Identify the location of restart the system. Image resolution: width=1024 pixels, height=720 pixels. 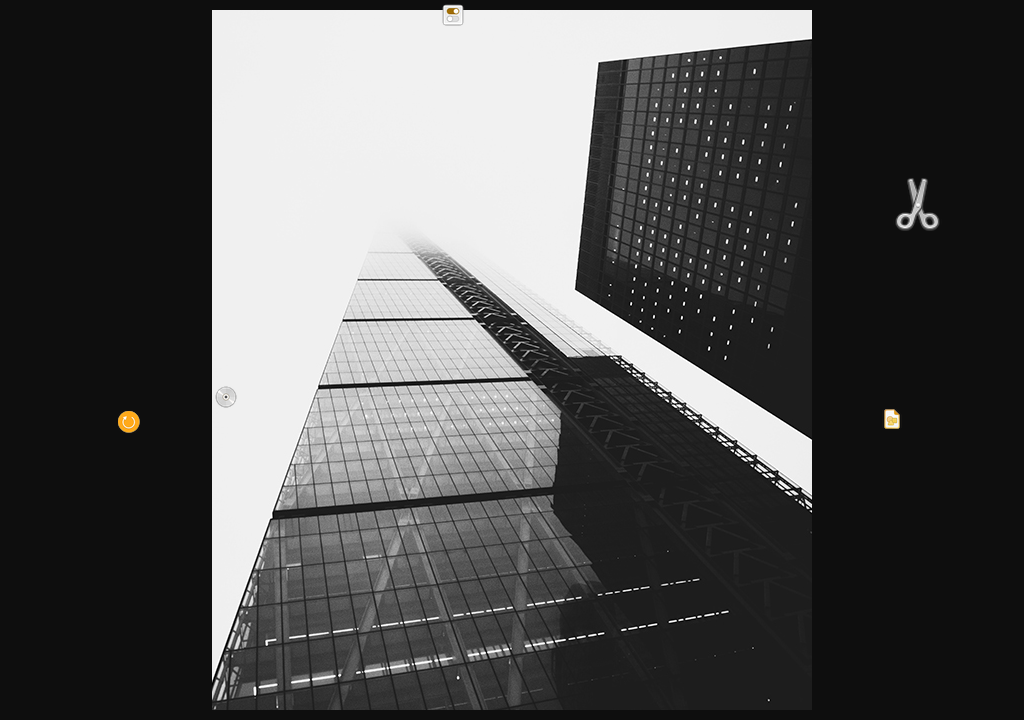
(129, 422).